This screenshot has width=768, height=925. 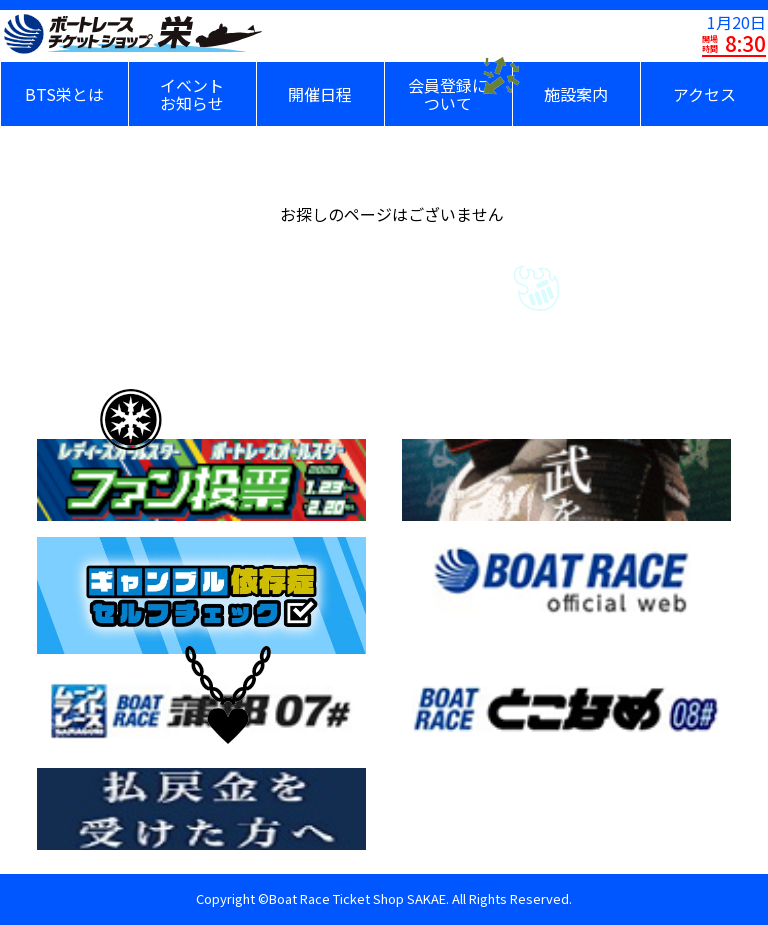 I want to click on view jewelry or accessories collection, so click(x=228, y=695).